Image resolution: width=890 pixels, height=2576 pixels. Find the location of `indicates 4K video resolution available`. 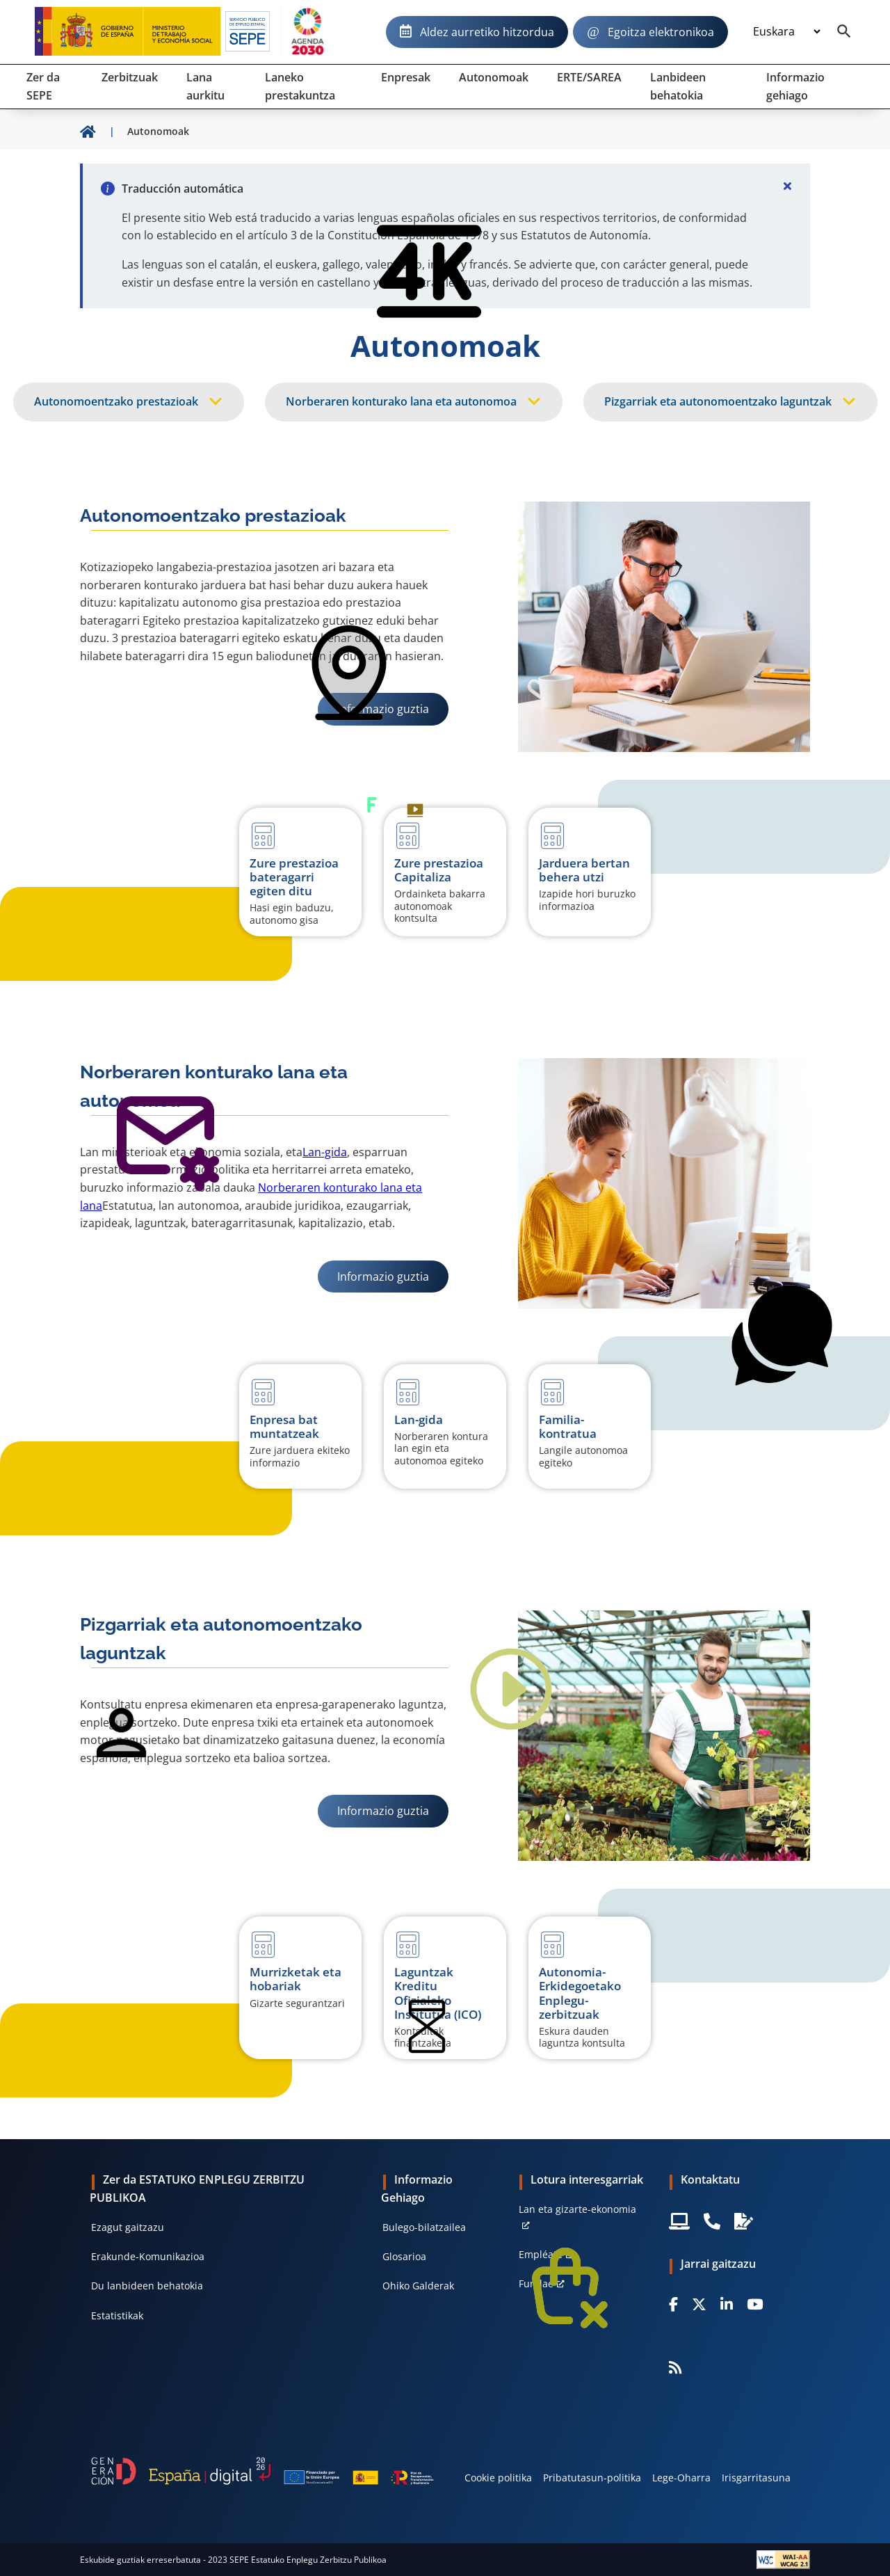

indicates 4K video resolution available is located at coordinates (429, 271).